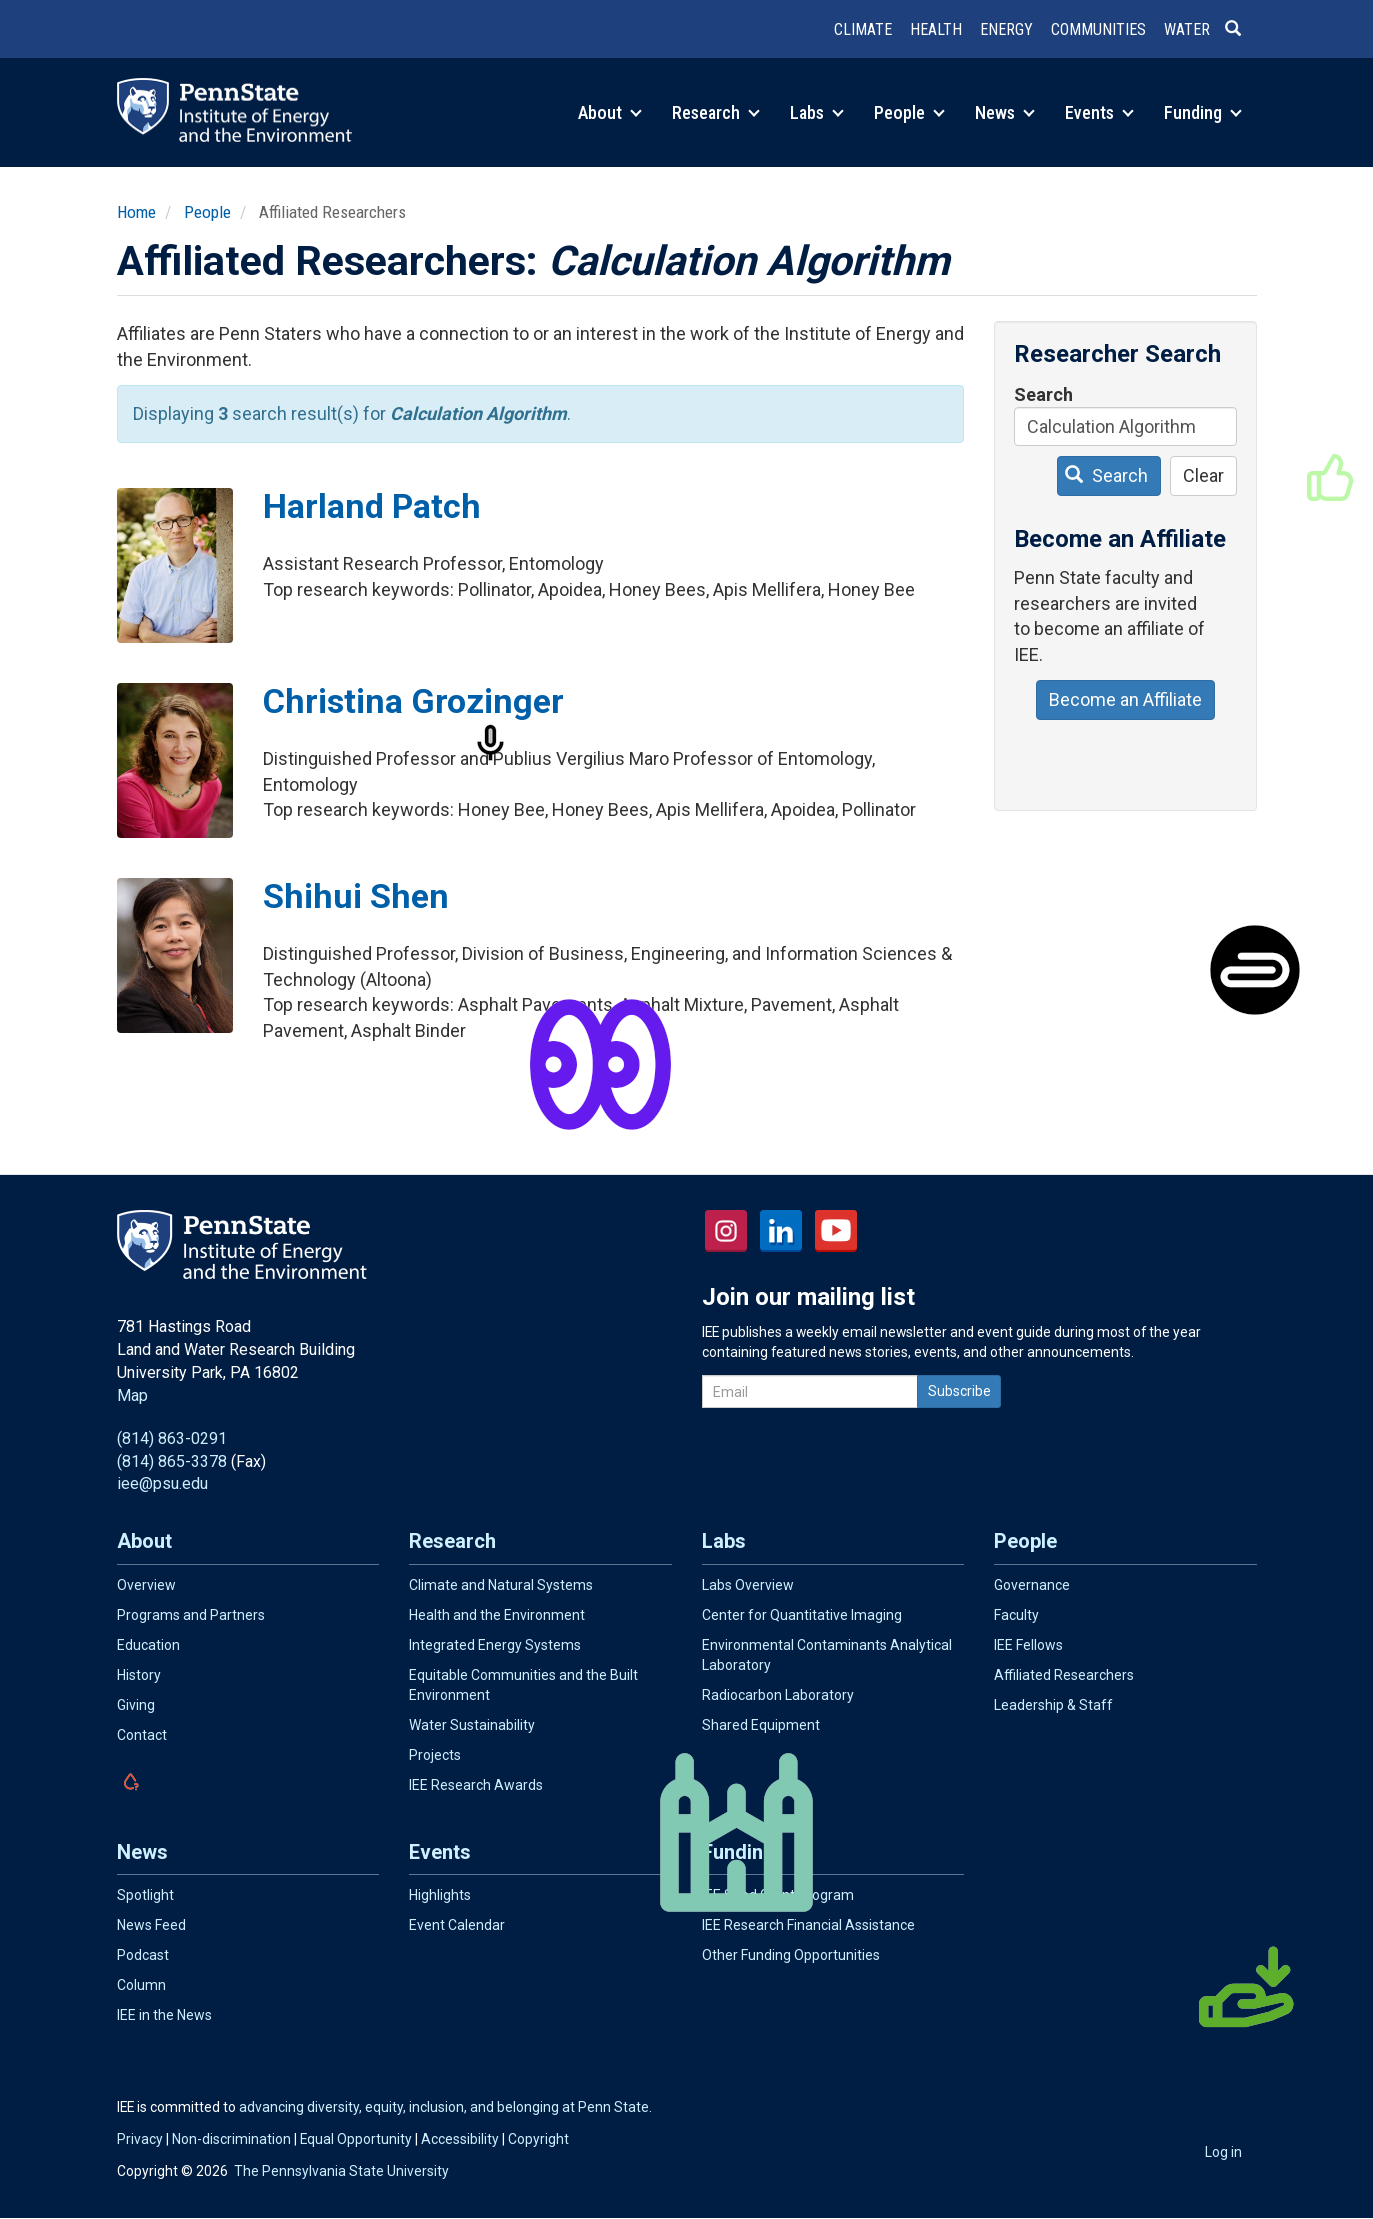 Image resolution: width=1373 pixels, height=2219 pixels. Describe the element at coordinates (1248, 1991) in the screenshot. I see `receive or accept an incoming item` at that location.